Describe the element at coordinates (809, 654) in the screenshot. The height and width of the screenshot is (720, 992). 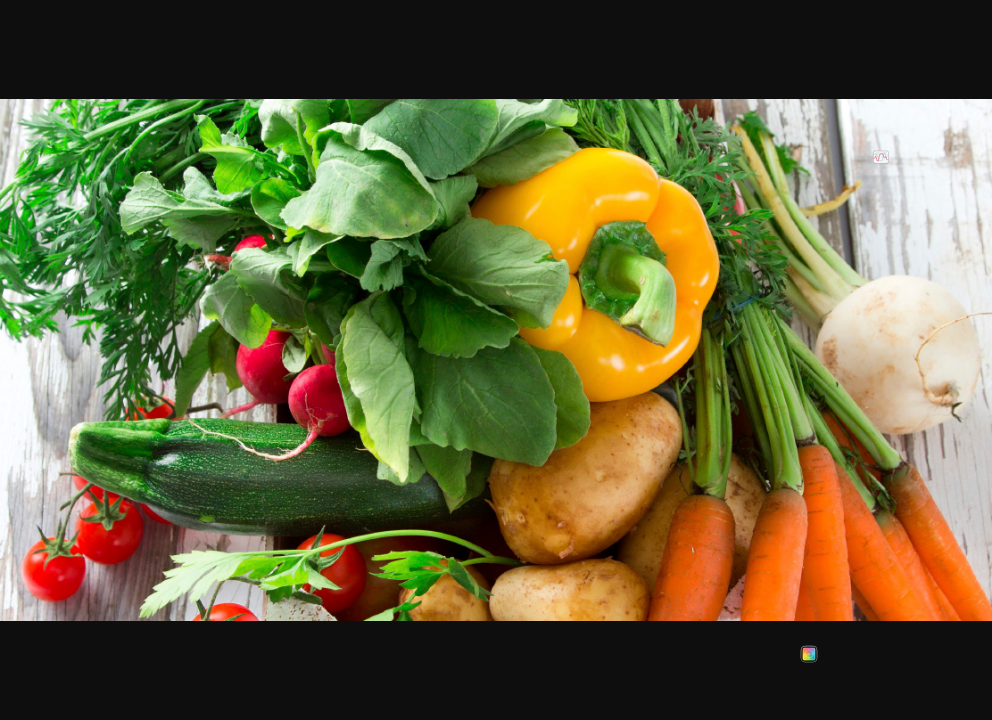
I see `open ProDisplay Calibrator app` at that location.